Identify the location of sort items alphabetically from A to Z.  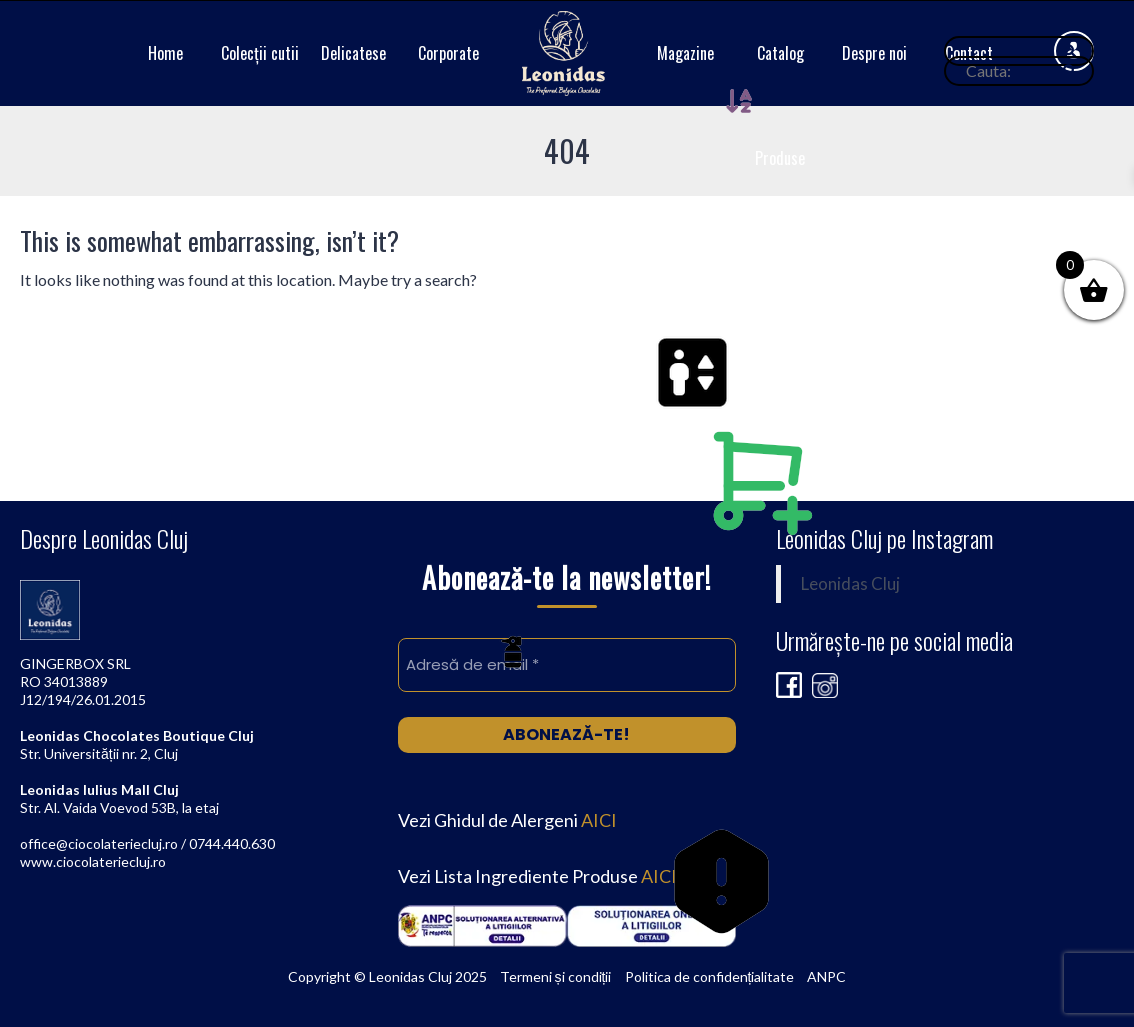
(739, 101).